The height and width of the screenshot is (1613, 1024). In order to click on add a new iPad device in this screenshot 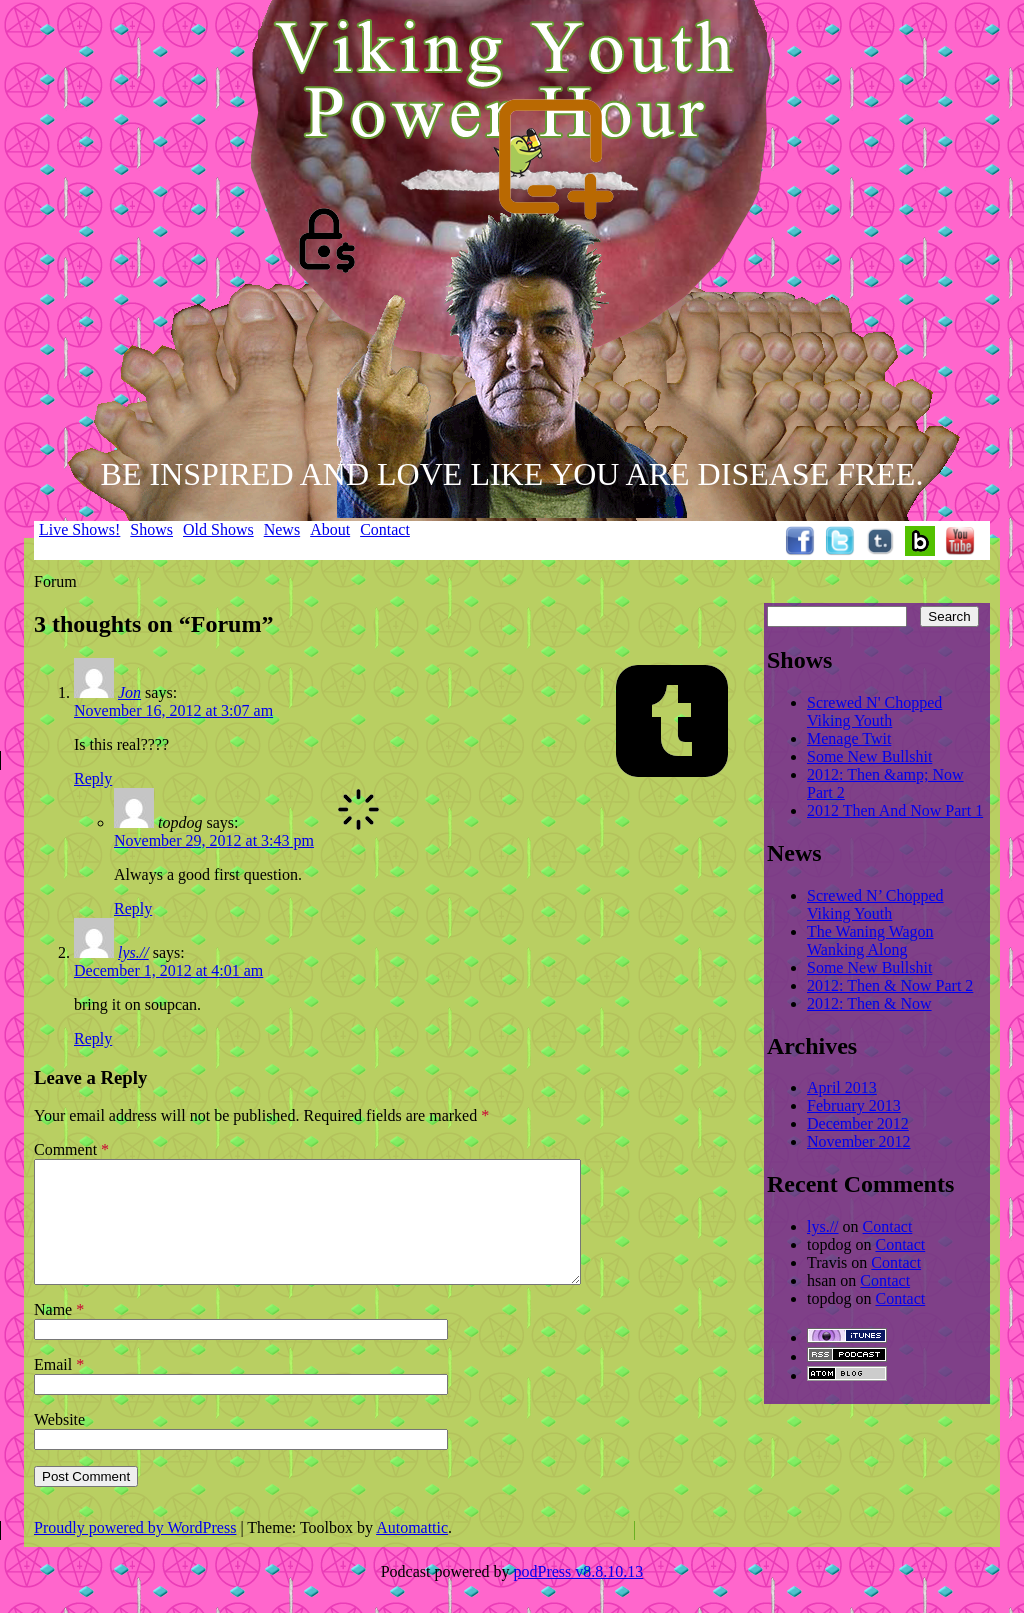, I will do `click(550, 156)`.